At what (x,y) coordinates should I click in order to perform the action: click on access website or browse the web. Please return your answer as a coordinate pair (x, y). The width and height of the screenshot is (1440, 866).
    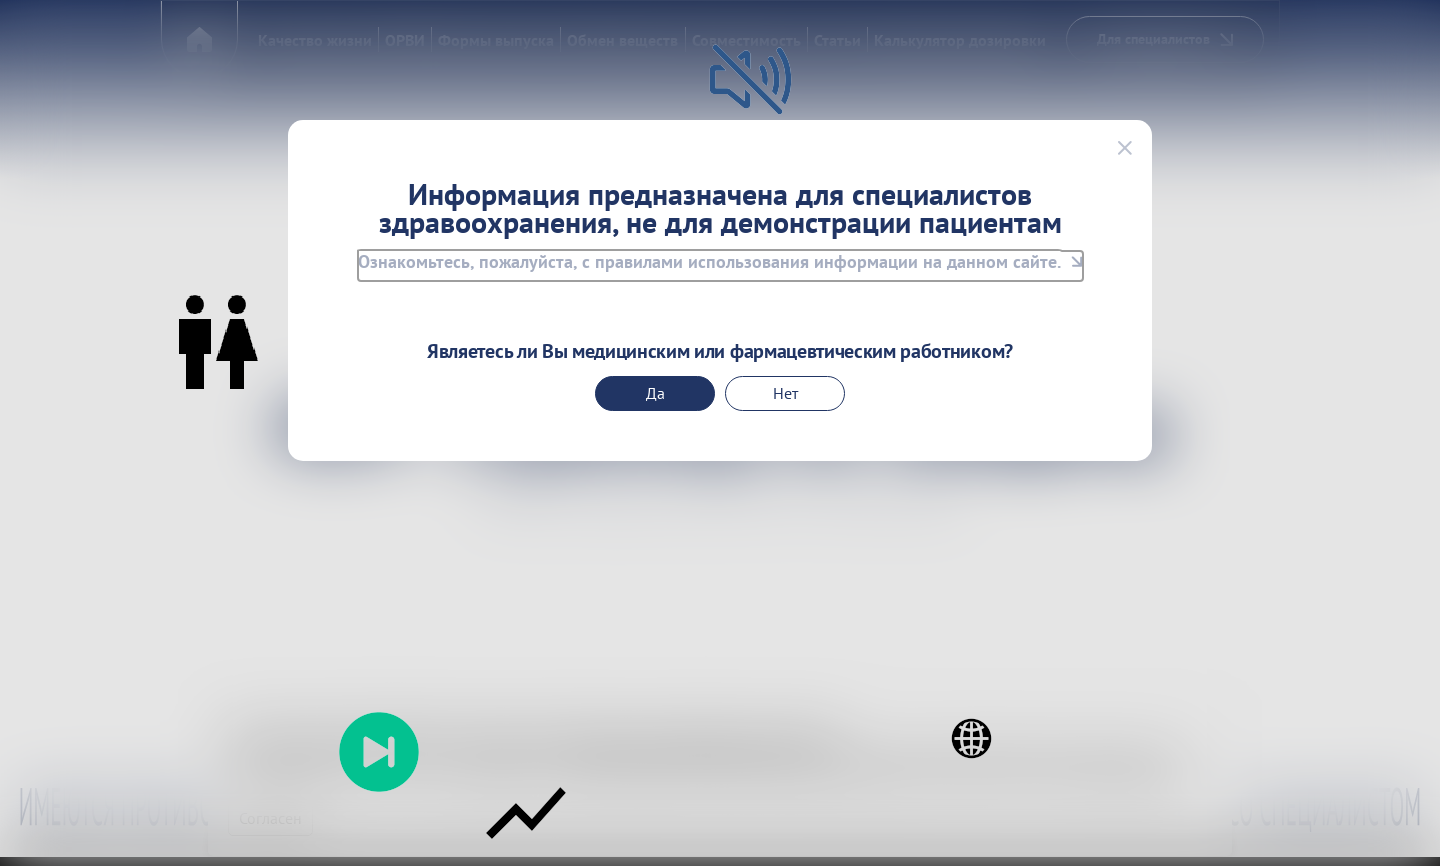
    Looking at the image, I should click on (971, 738).